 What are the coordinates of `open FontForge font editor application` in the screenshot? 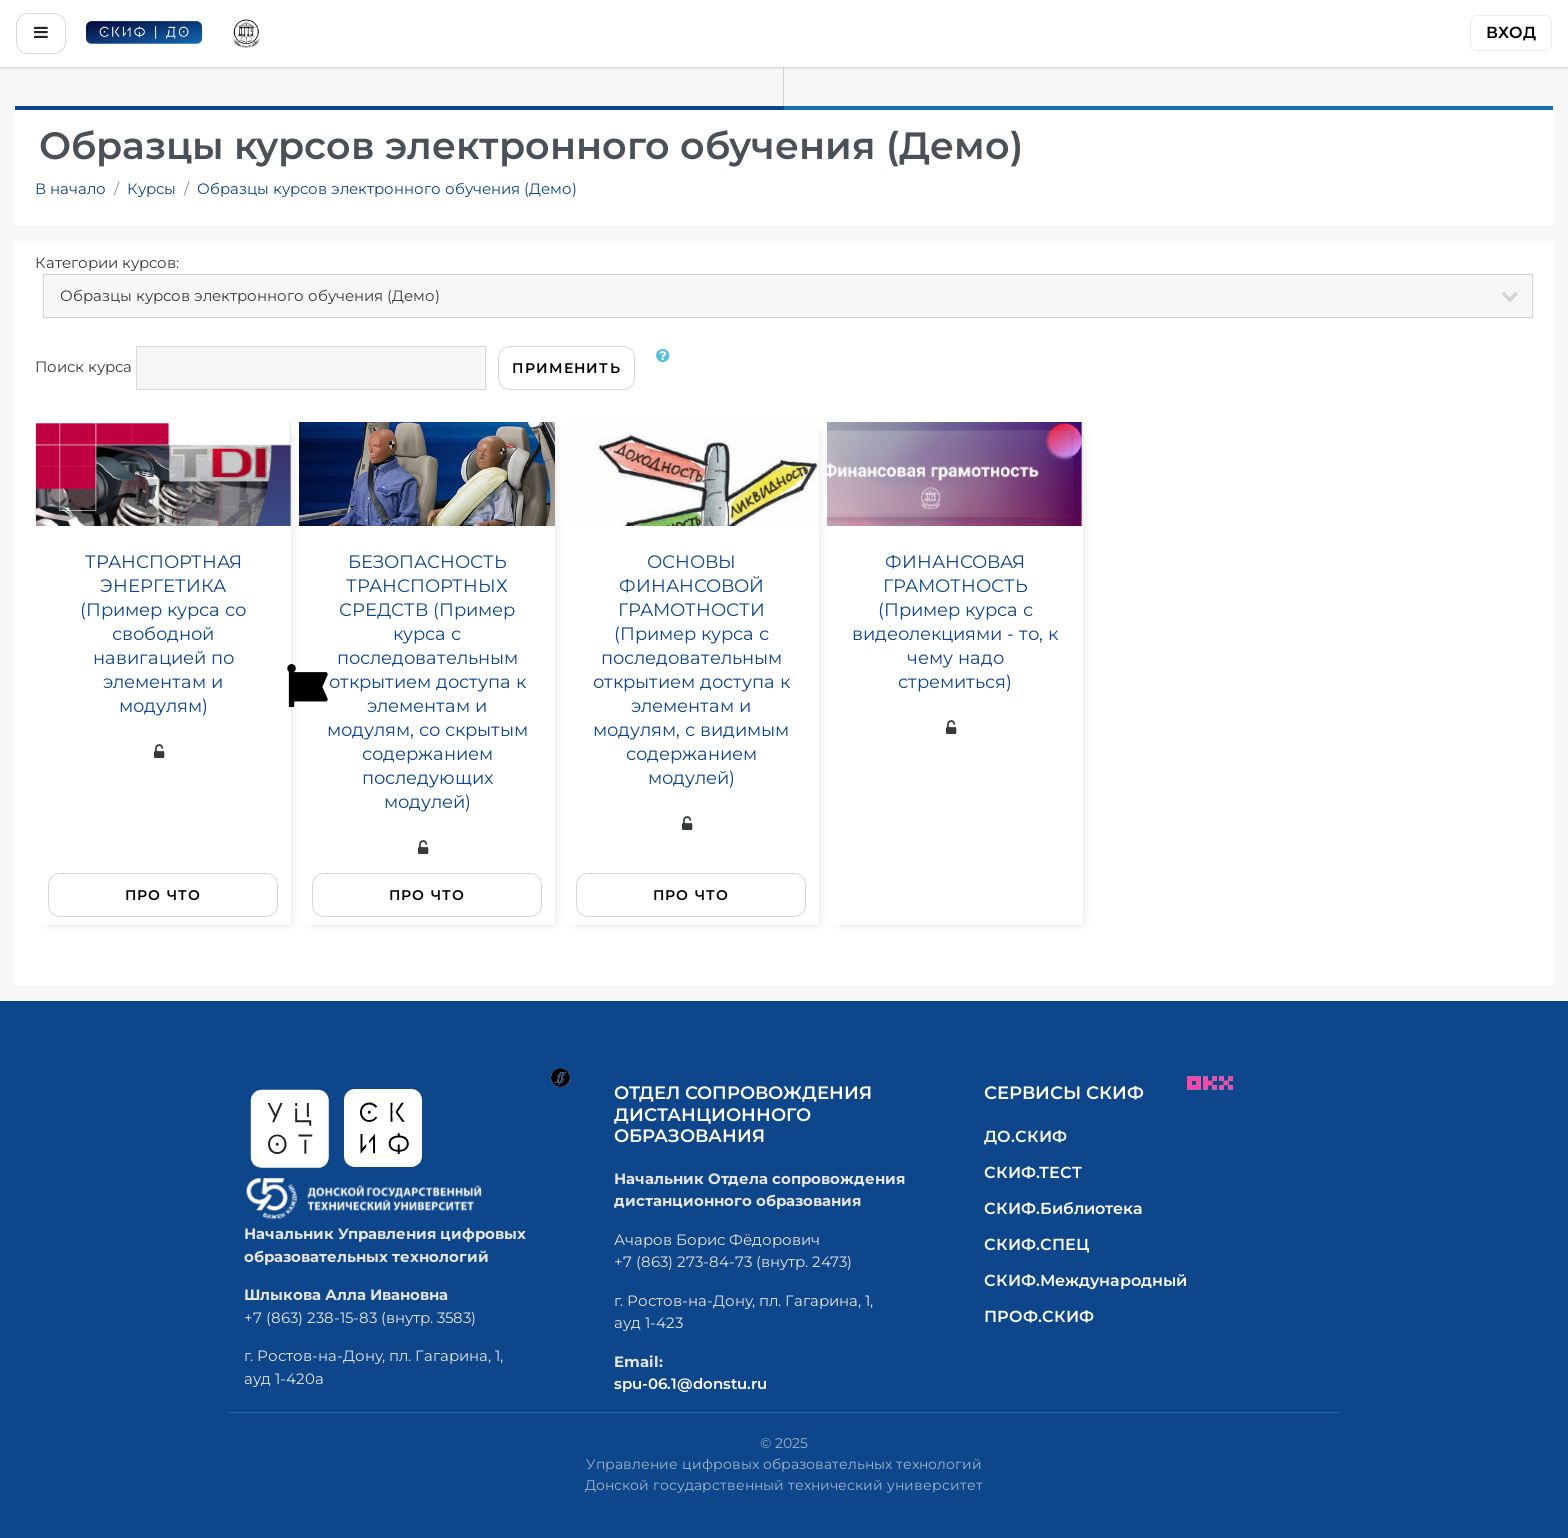 It's located at (560, 1077).